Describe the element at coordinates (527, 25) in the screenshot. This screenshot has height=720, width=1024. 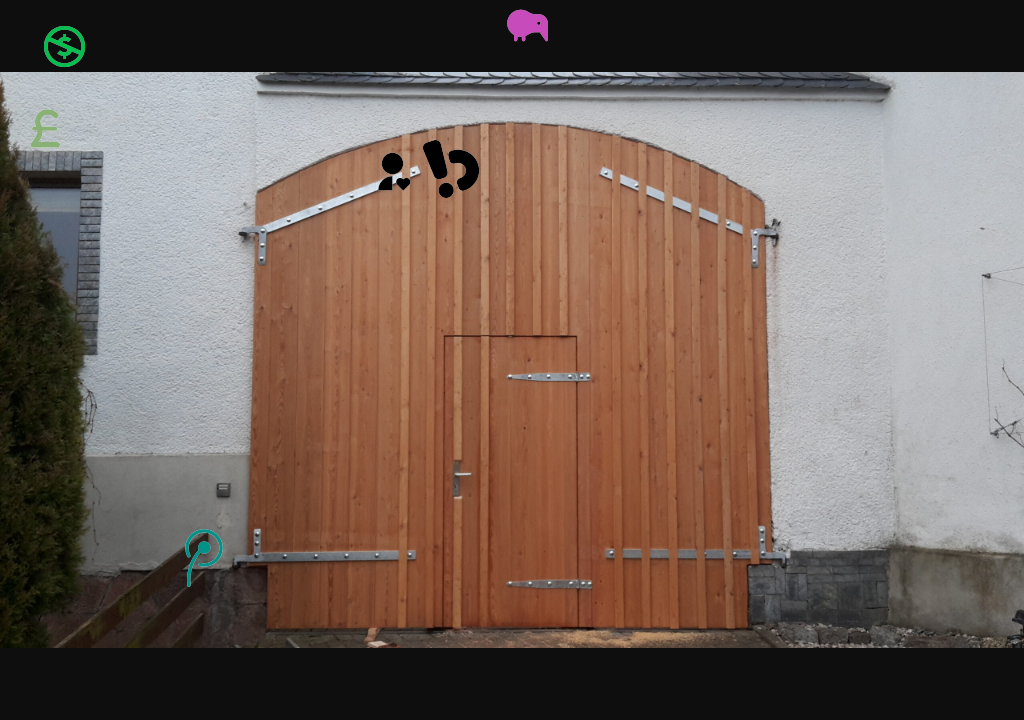
I see `kiwi bird icon representing New Zealand-related content` at that location.